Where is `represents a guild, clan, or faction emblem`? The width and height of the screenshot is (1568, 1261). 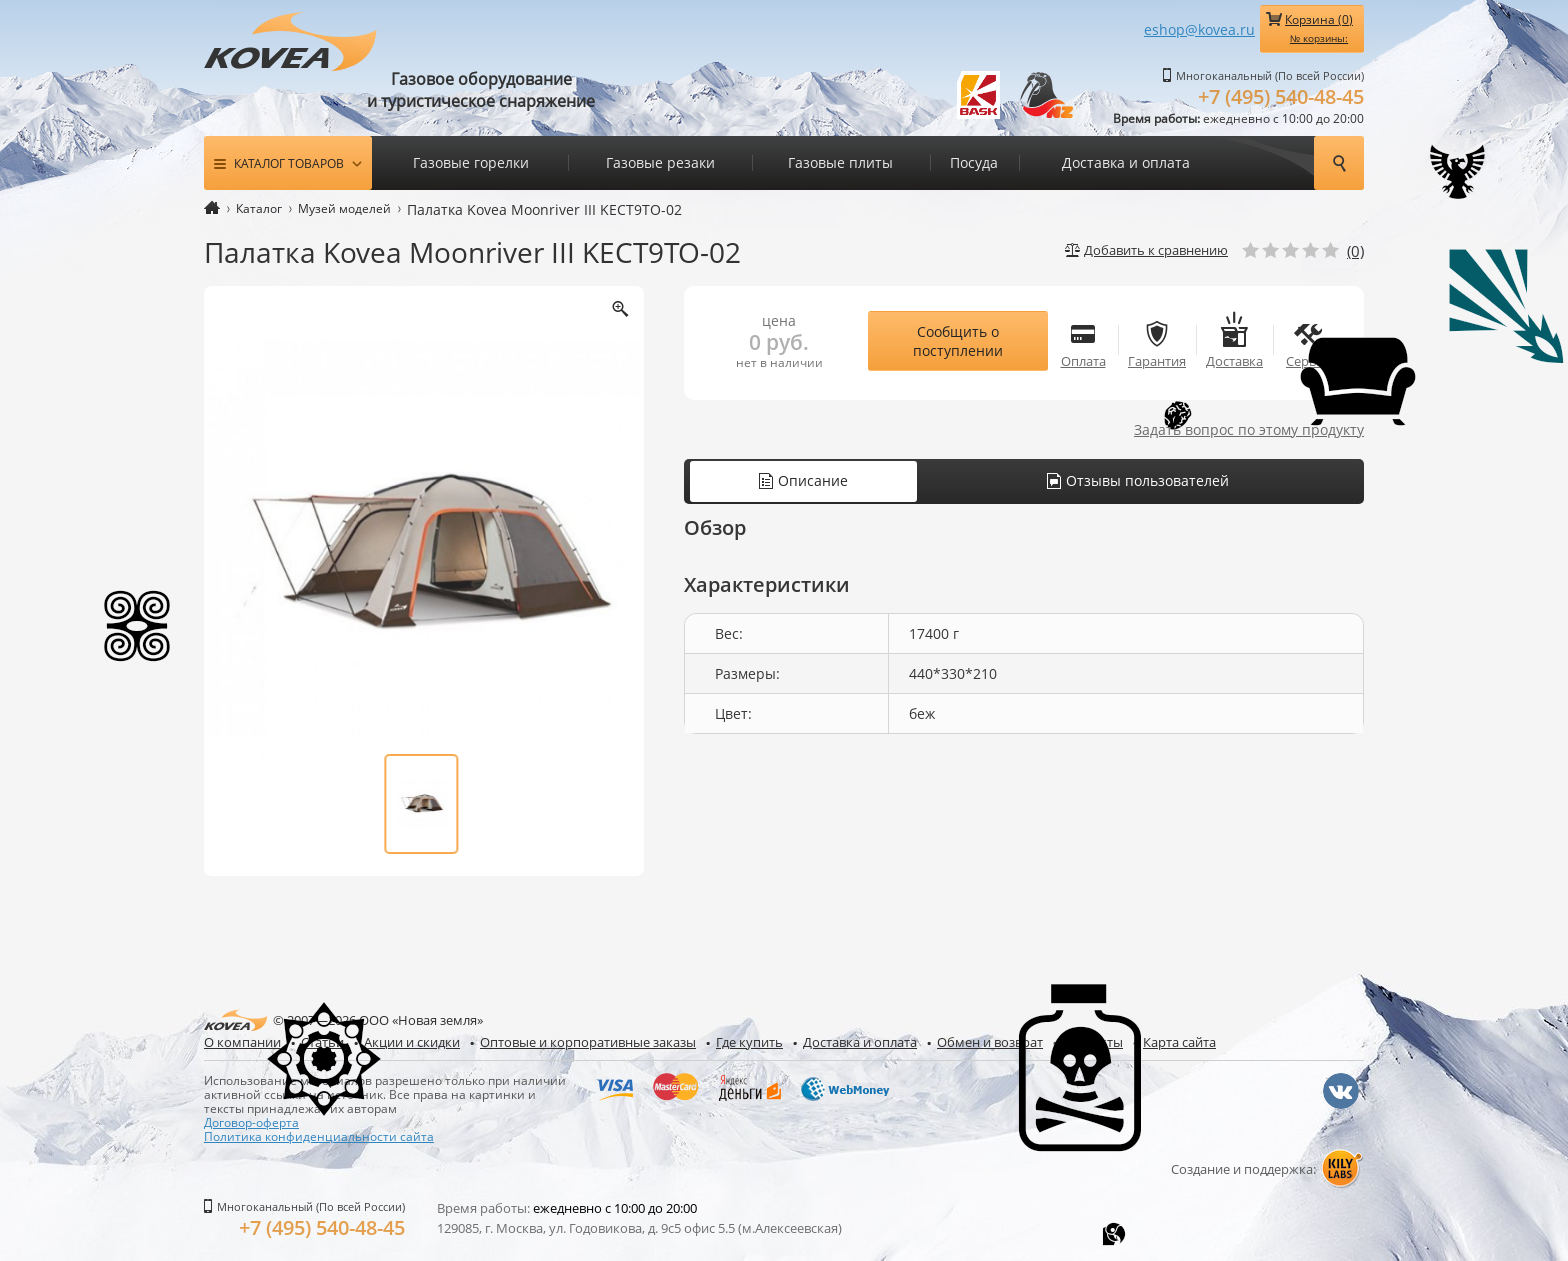 represents a guild, clan, or faction emblem is located at coordinates (1457, 171).